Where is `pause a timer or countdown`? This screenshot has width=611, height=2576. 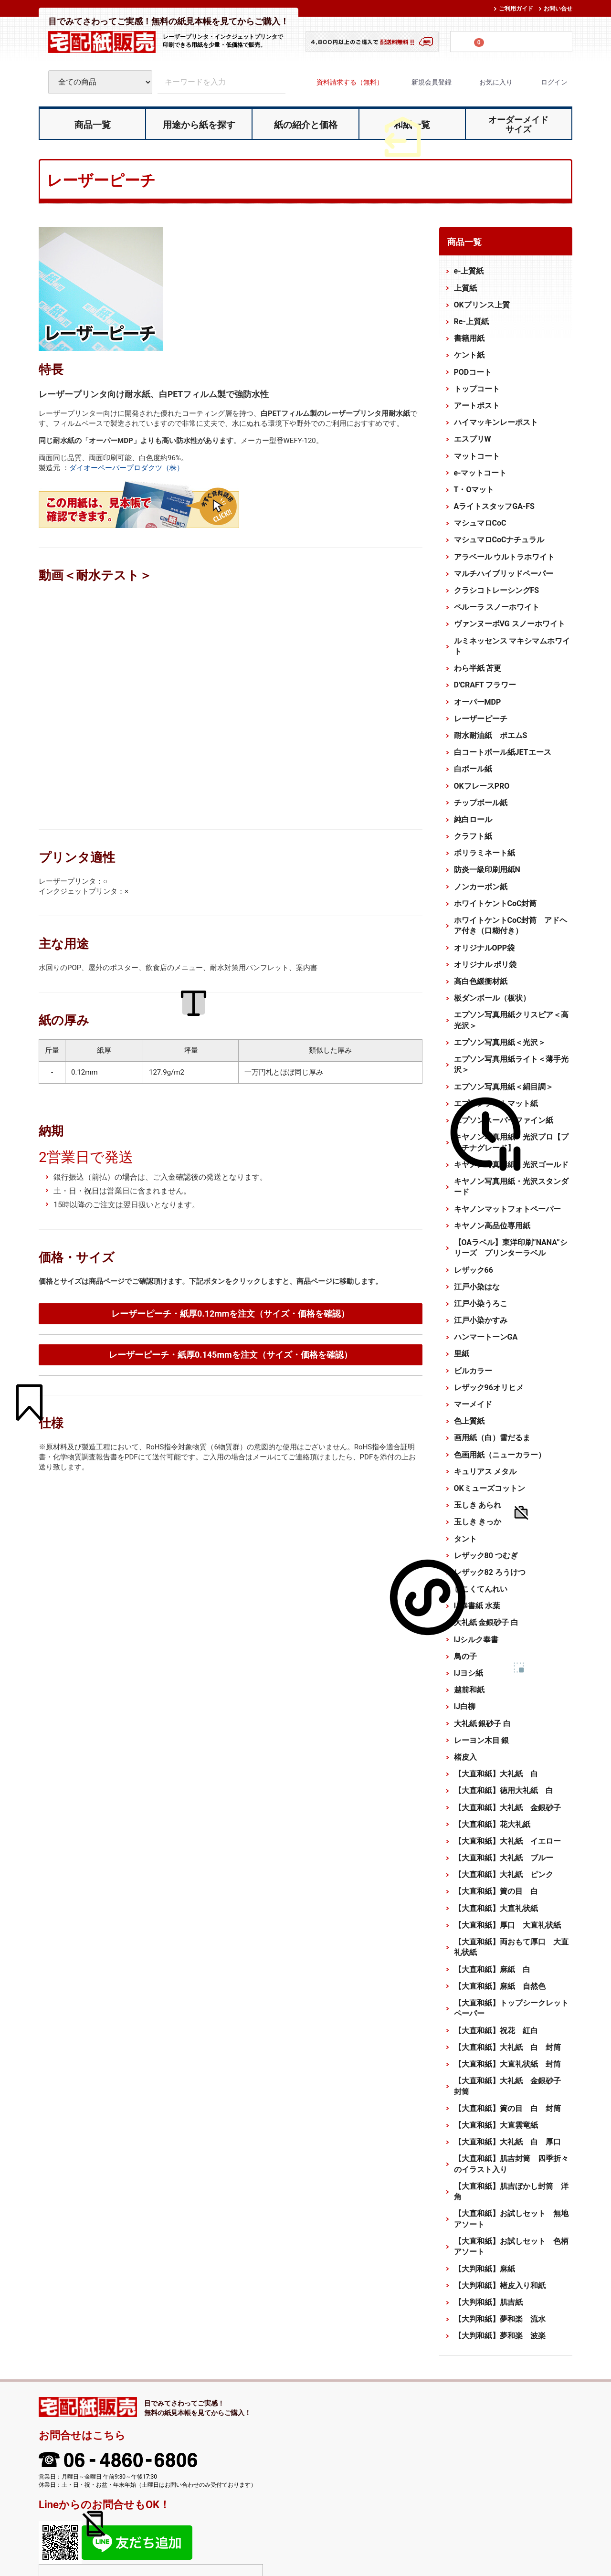
pause a timer or countdown is located at coordinates (485, 1132).